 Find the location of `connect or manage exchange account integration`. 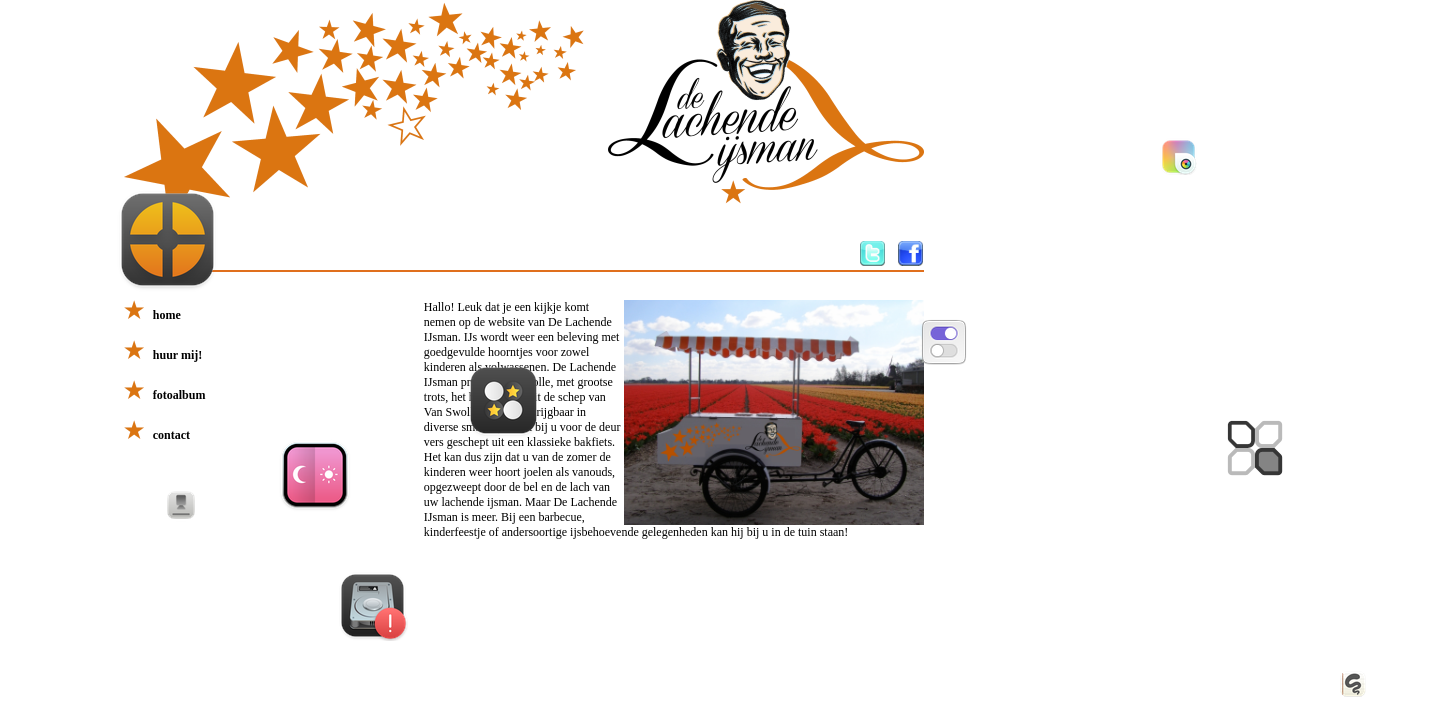

connect or manage exchange account integration is located at coordinates (1255, 448).